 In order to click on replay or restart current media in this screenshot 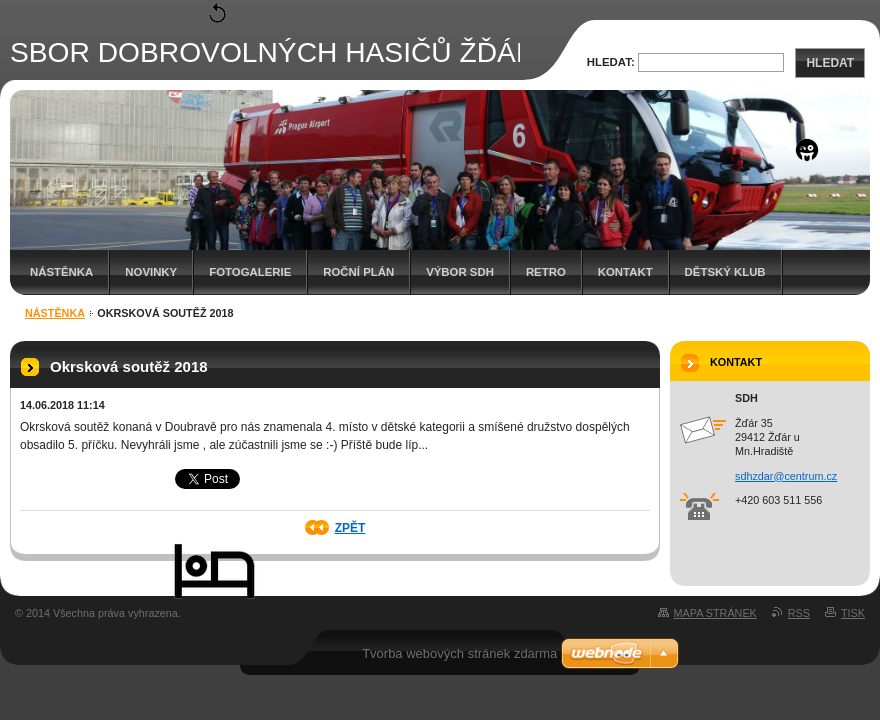, I will do `click(217, 13)`.